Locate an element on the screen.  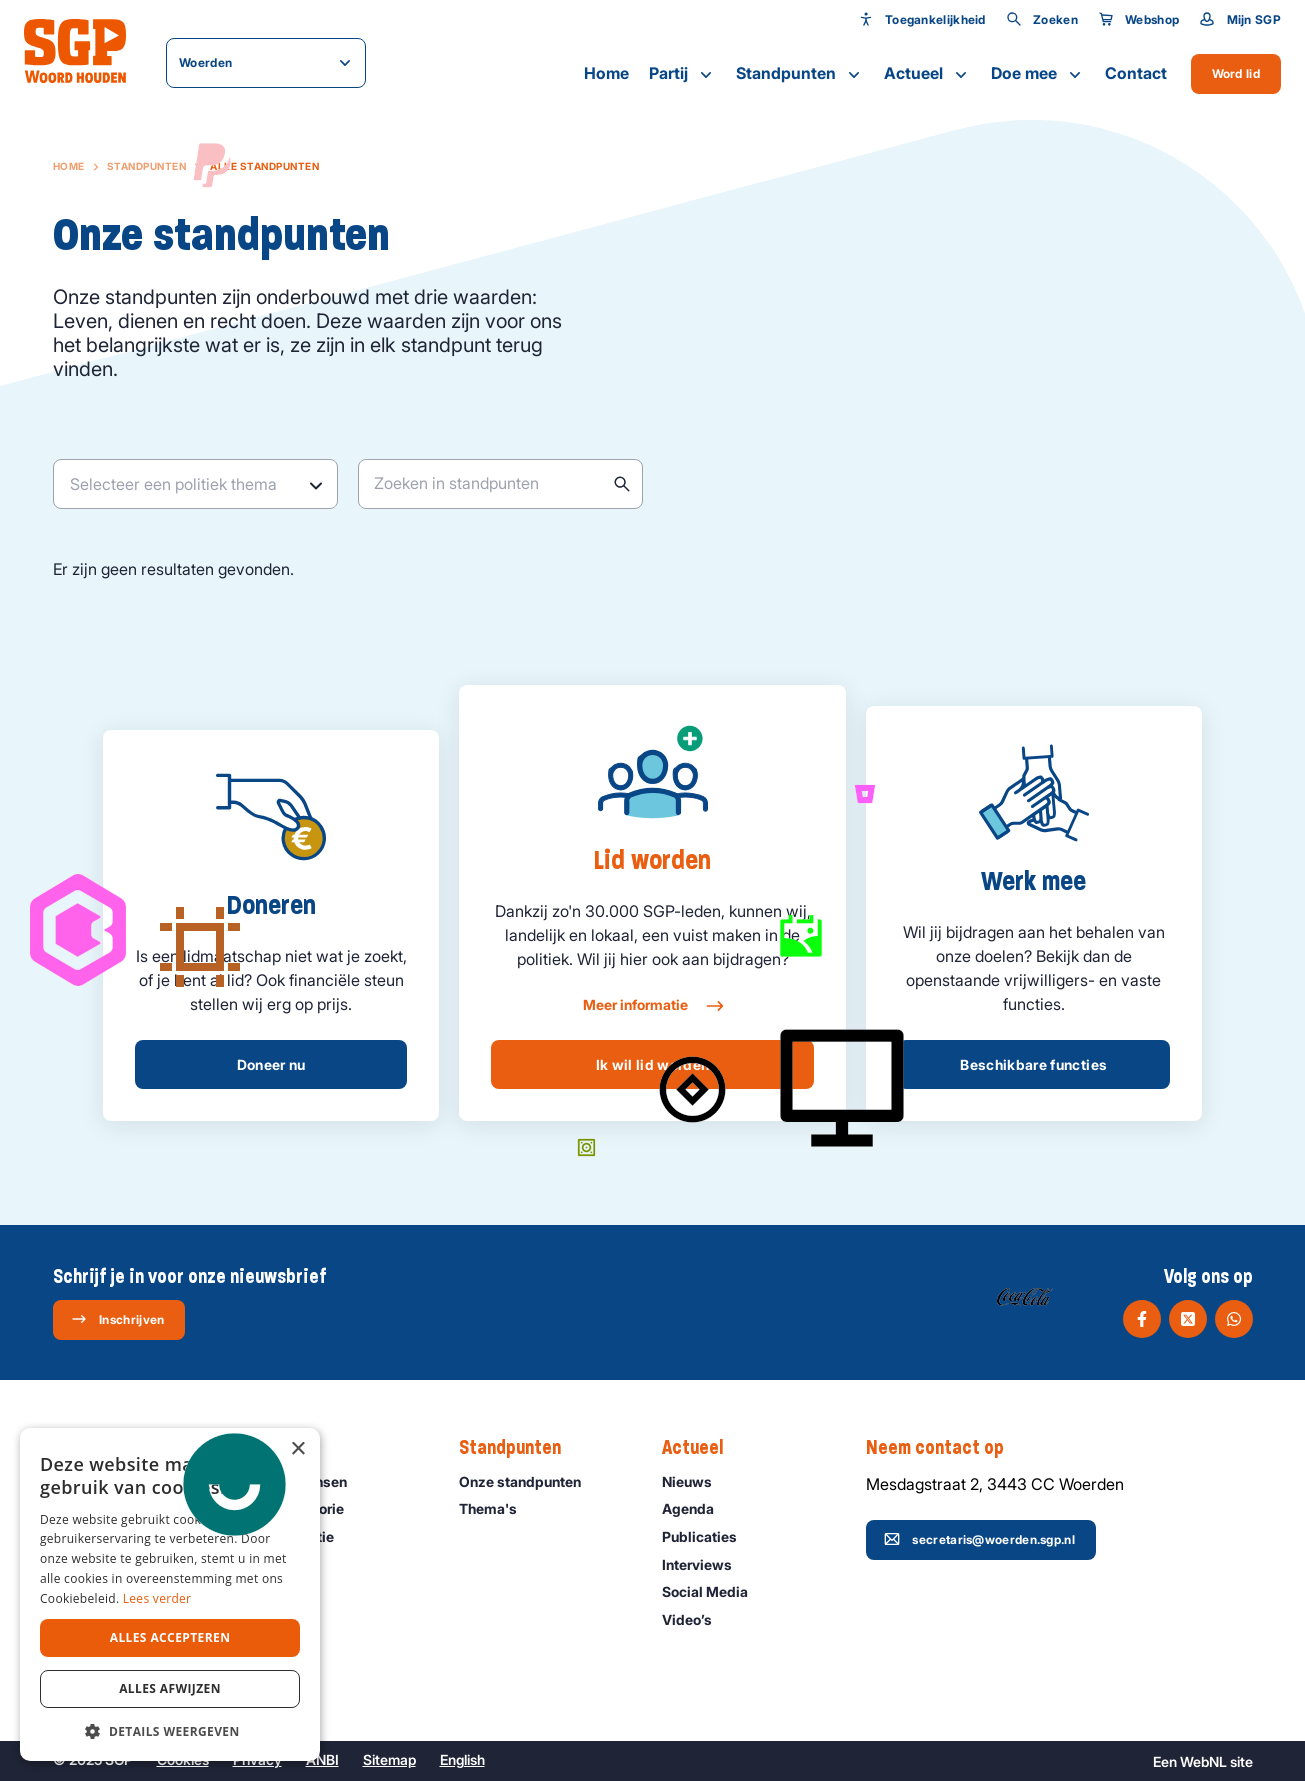
view in-app currency or coin balance is located at coordinates (692, 1089).